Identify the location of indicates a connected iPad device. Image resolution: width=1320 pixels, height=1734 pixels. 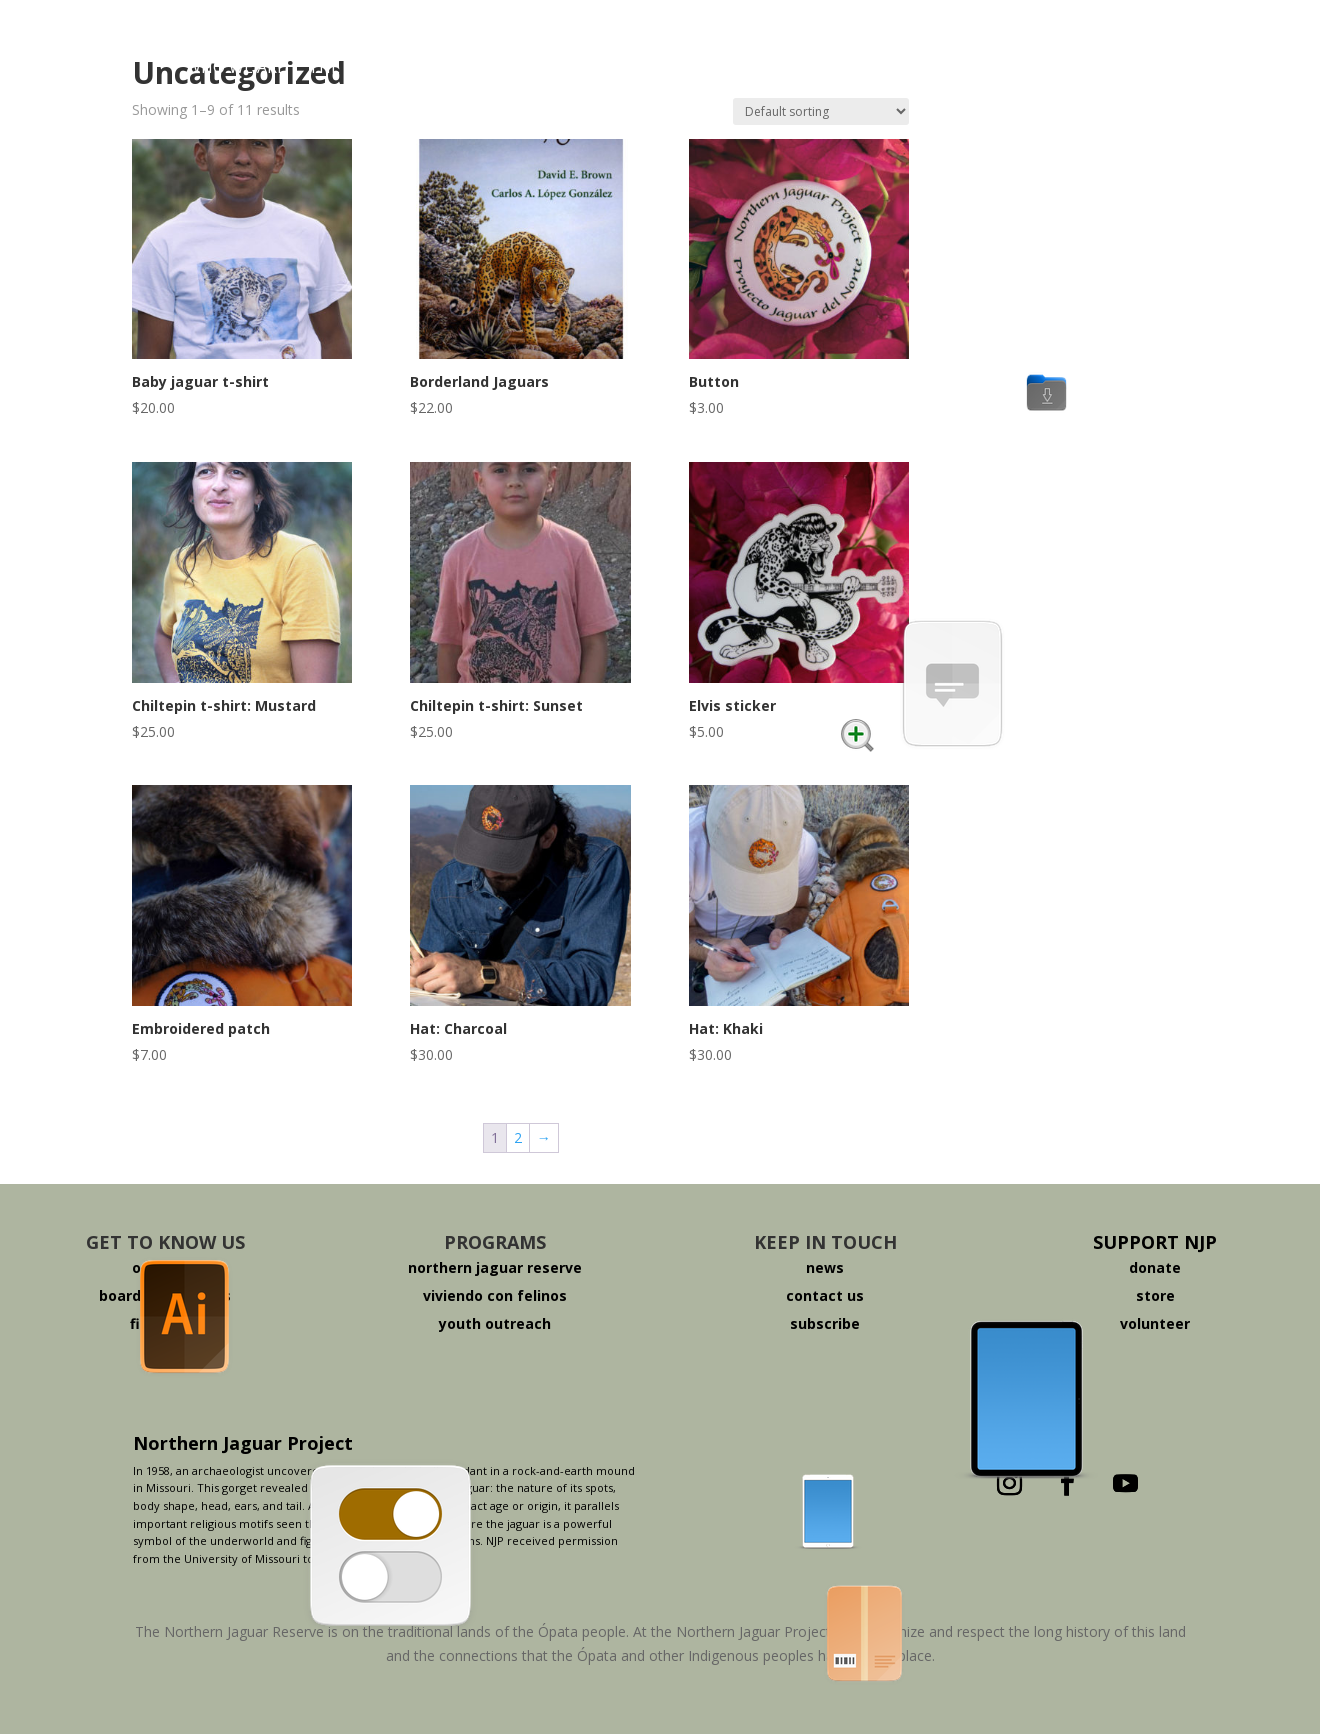
(1026, 1400).